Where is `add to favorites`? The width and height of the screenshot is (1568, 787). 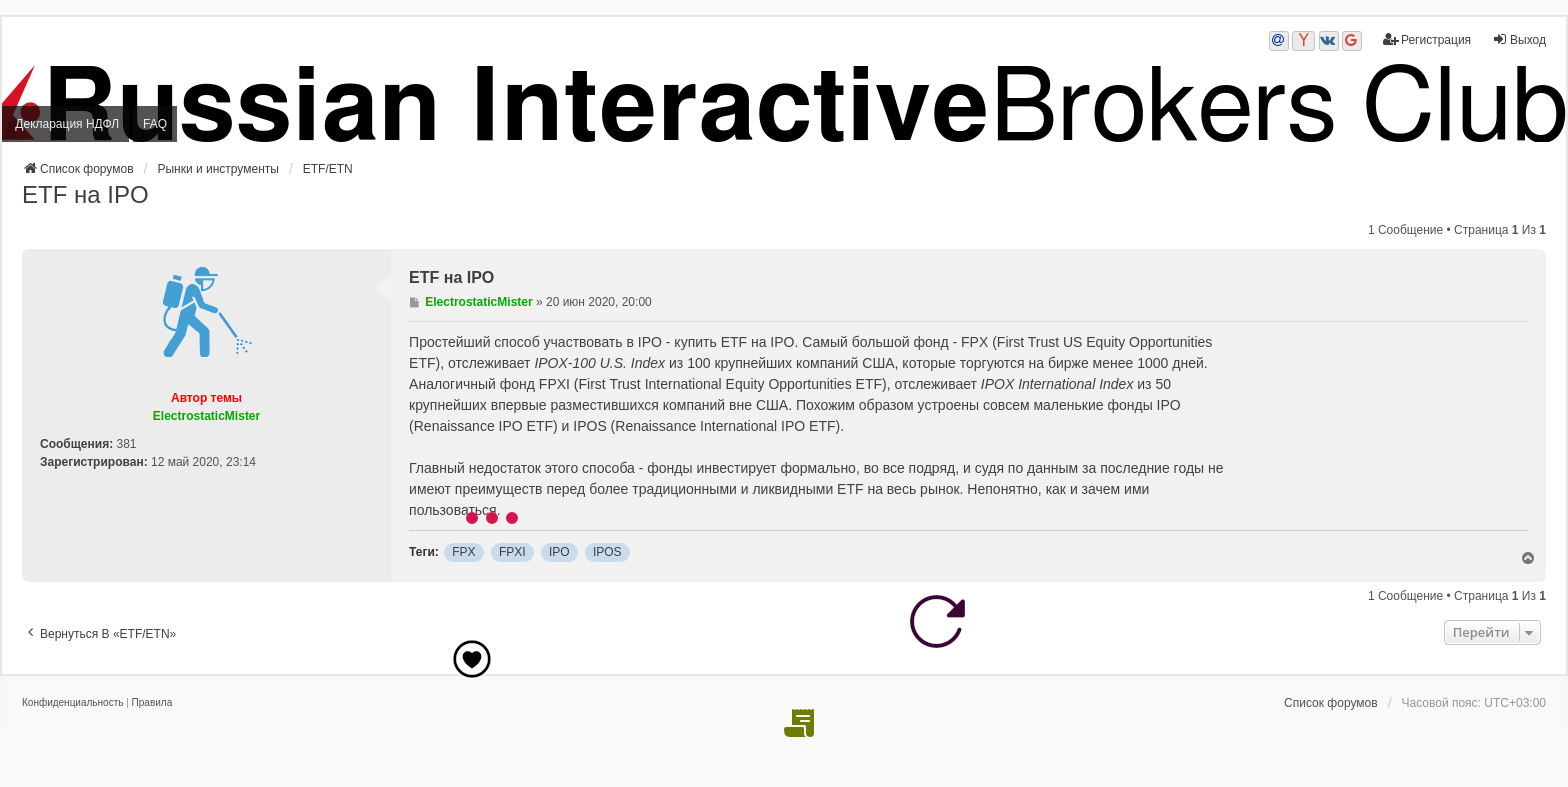
add to favorites is located at coordinates (472, 659).